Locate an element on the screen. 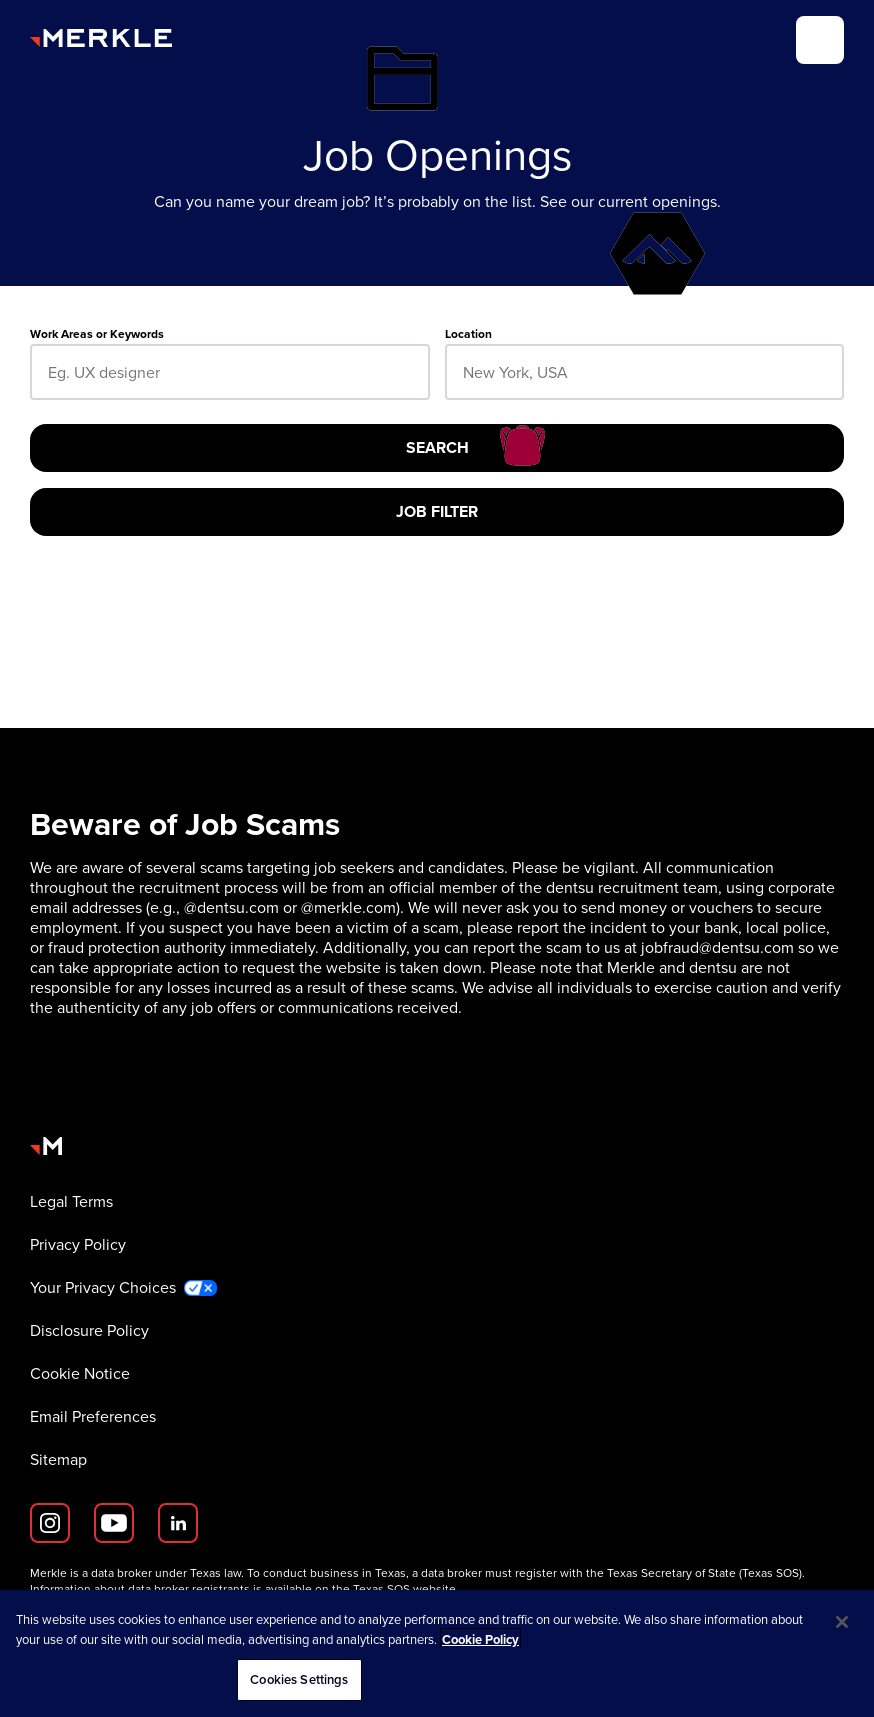 This screenshot has width=874, height=1717. visit showwcase developer portfolio platform is located at coordinates (522, 445).